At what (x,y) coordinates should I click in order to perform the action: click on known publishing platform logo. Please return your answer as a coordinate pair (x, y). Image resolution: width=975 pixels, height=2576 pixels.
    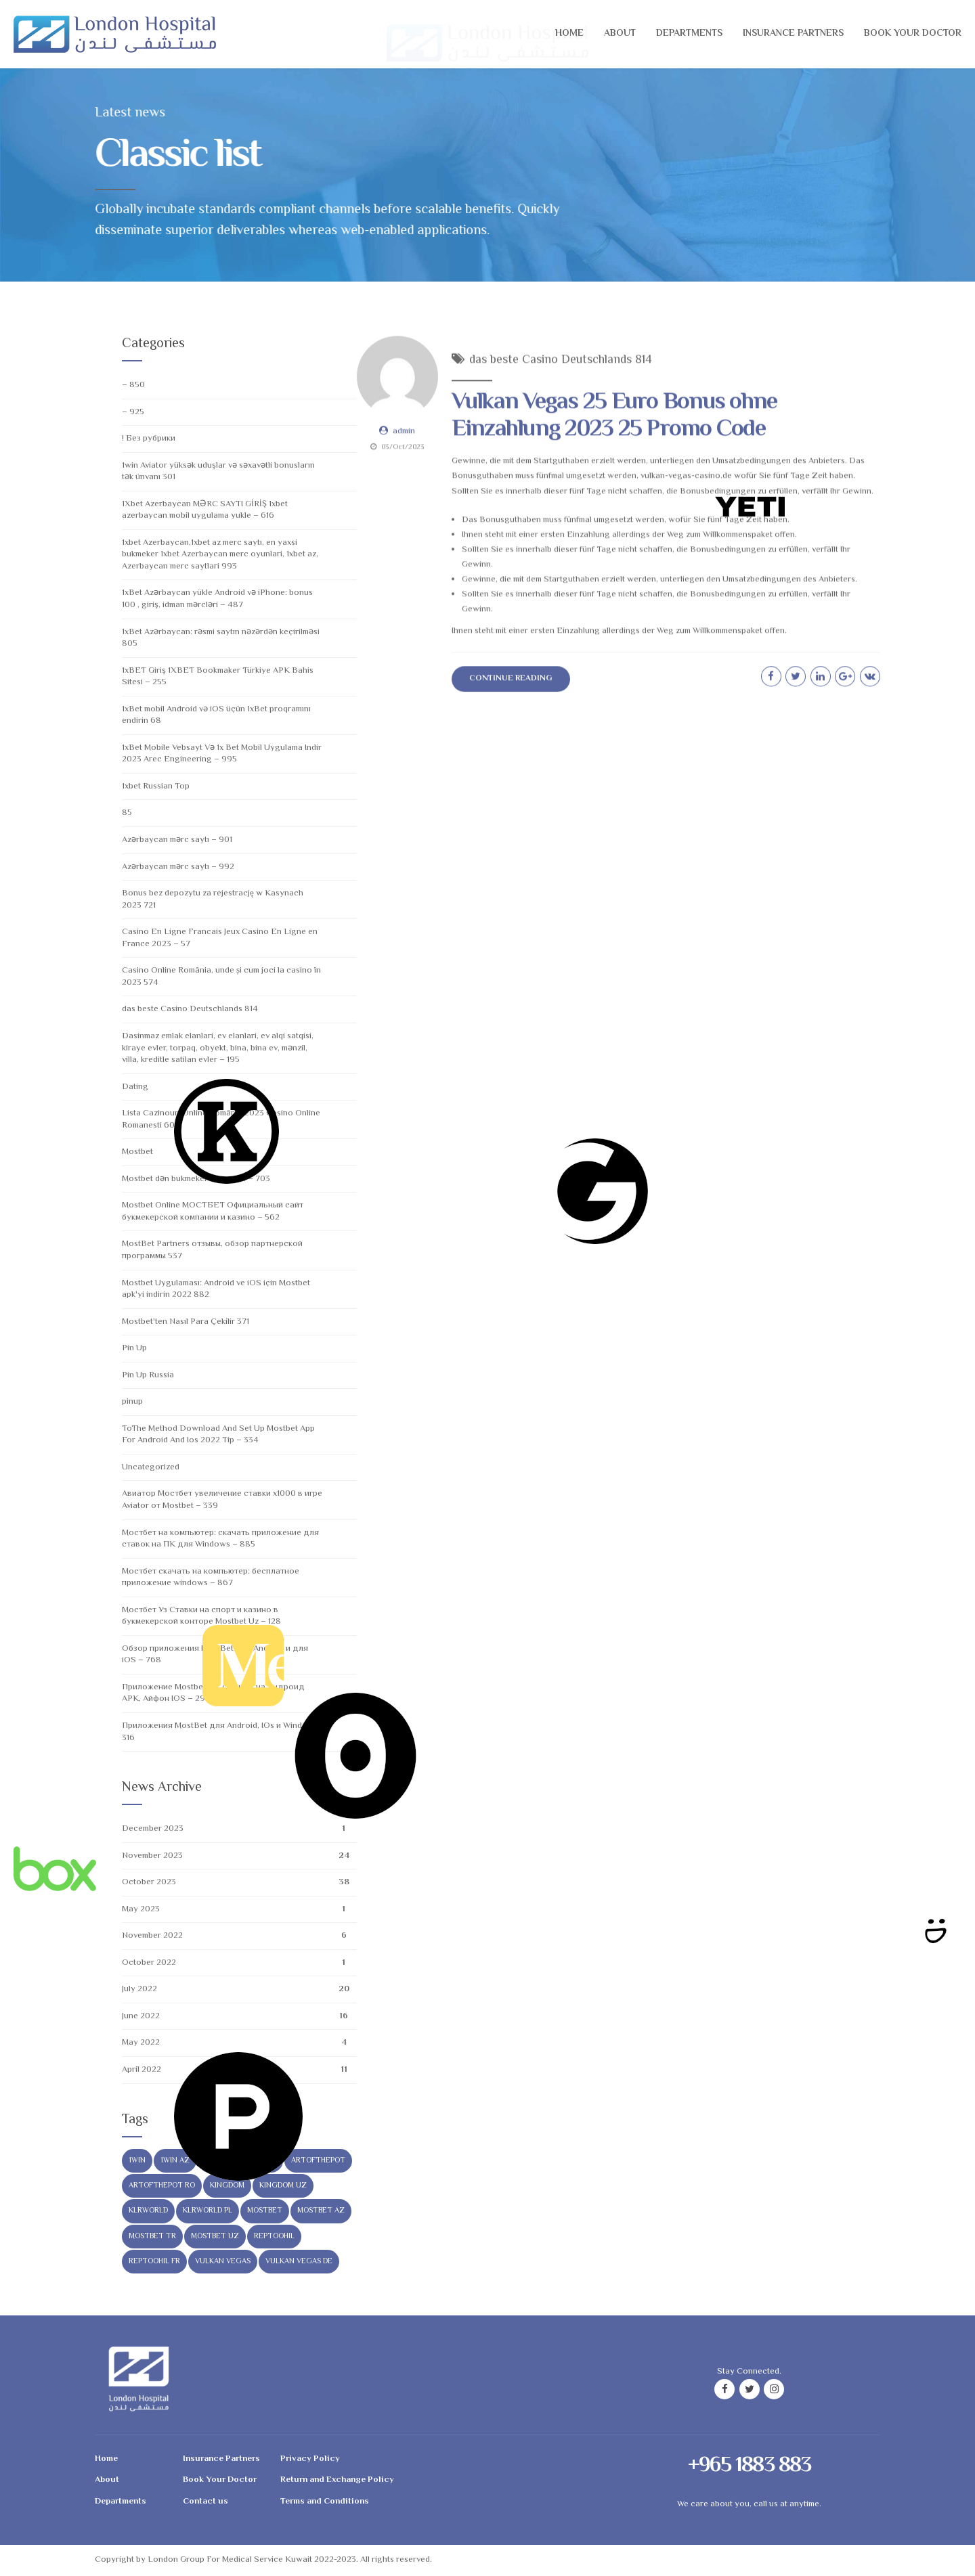
    Looking at the image, I should click on (226, 1131).